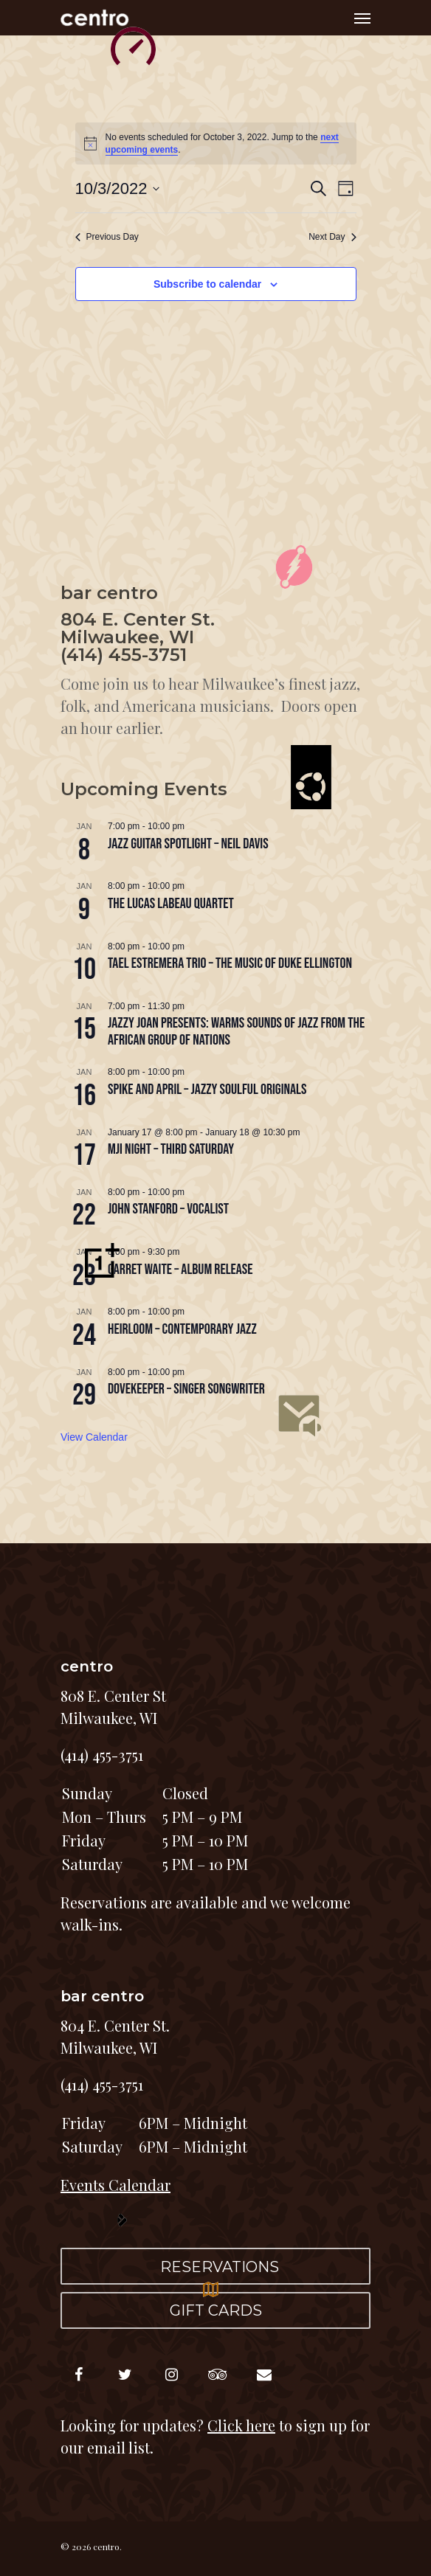 This screenshot has width=431, height=2576. What do you see at coordinates (299, 1413) in the screenshot?
I see `adjust email notification sound settings` at bounding box center [299, 1413].